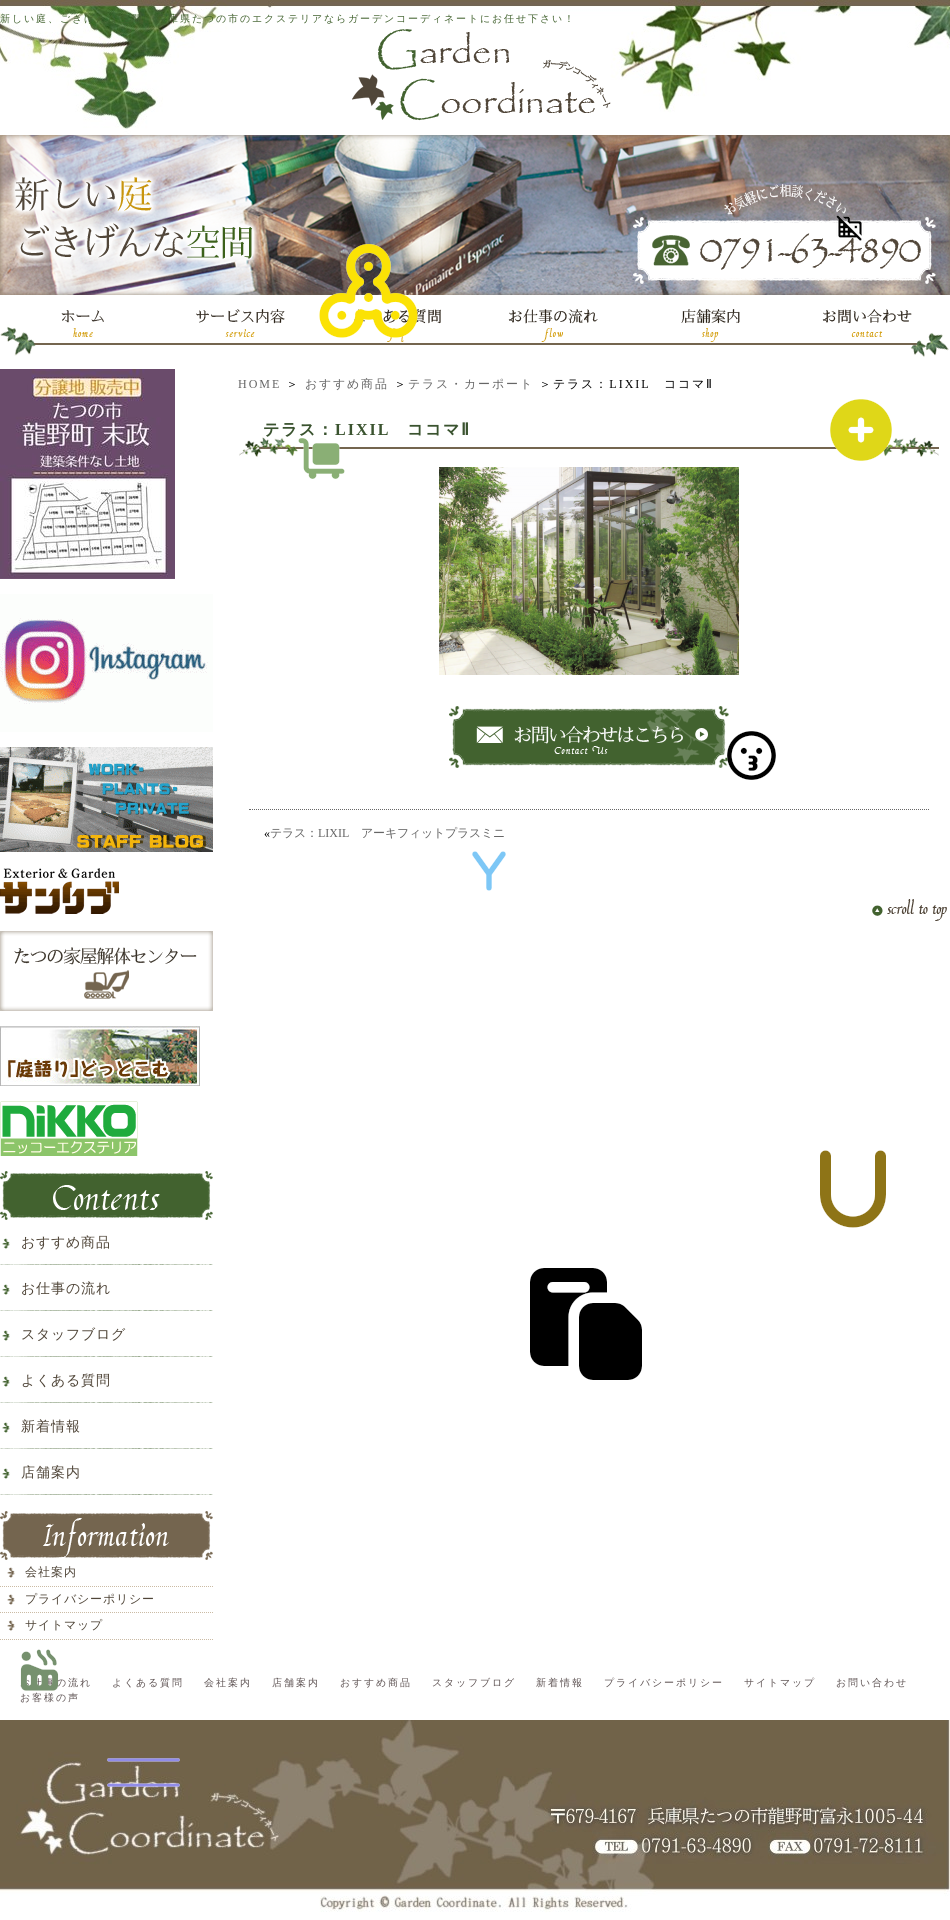 The width and height of the screenshot is (950, 1920). I want to click on the letter U character or text element, so click(853, 1189).